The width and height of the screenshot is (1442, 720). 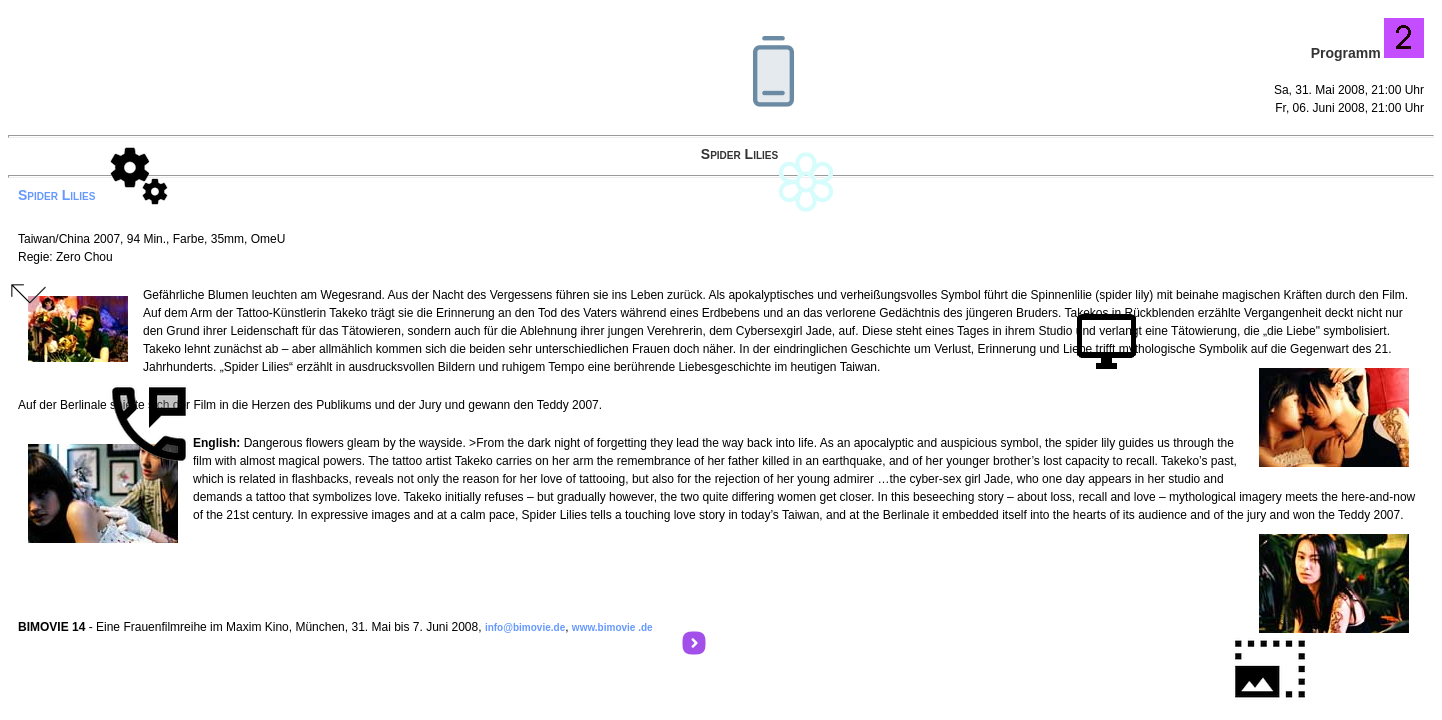 I want to click on access voicemail or phone messages, so click(x=149, y=424).